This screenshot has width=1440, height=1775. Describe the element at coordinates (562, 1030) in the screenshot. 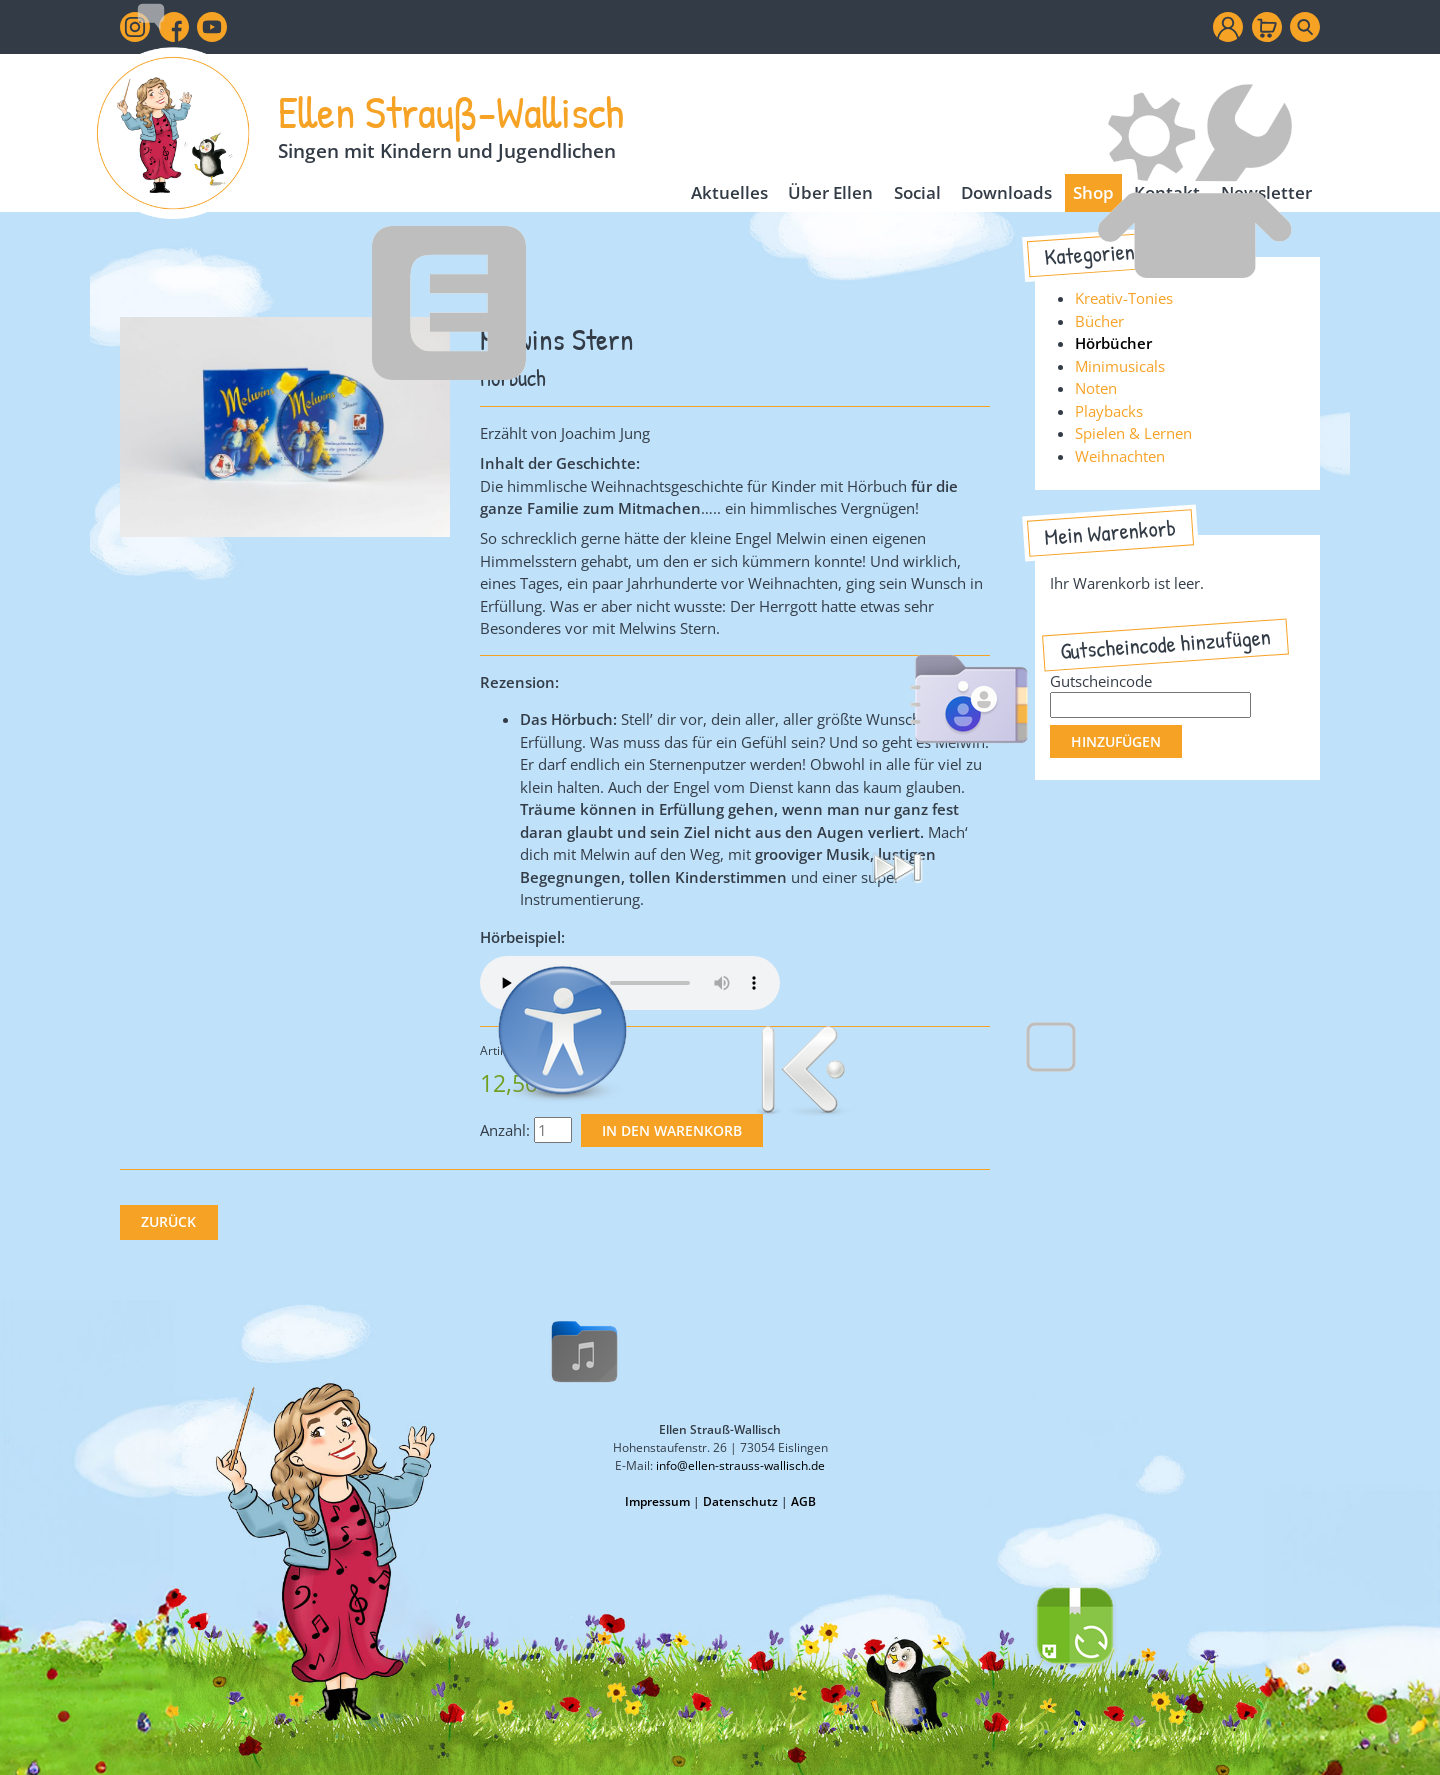

I see `open accessibility settings` at that location.